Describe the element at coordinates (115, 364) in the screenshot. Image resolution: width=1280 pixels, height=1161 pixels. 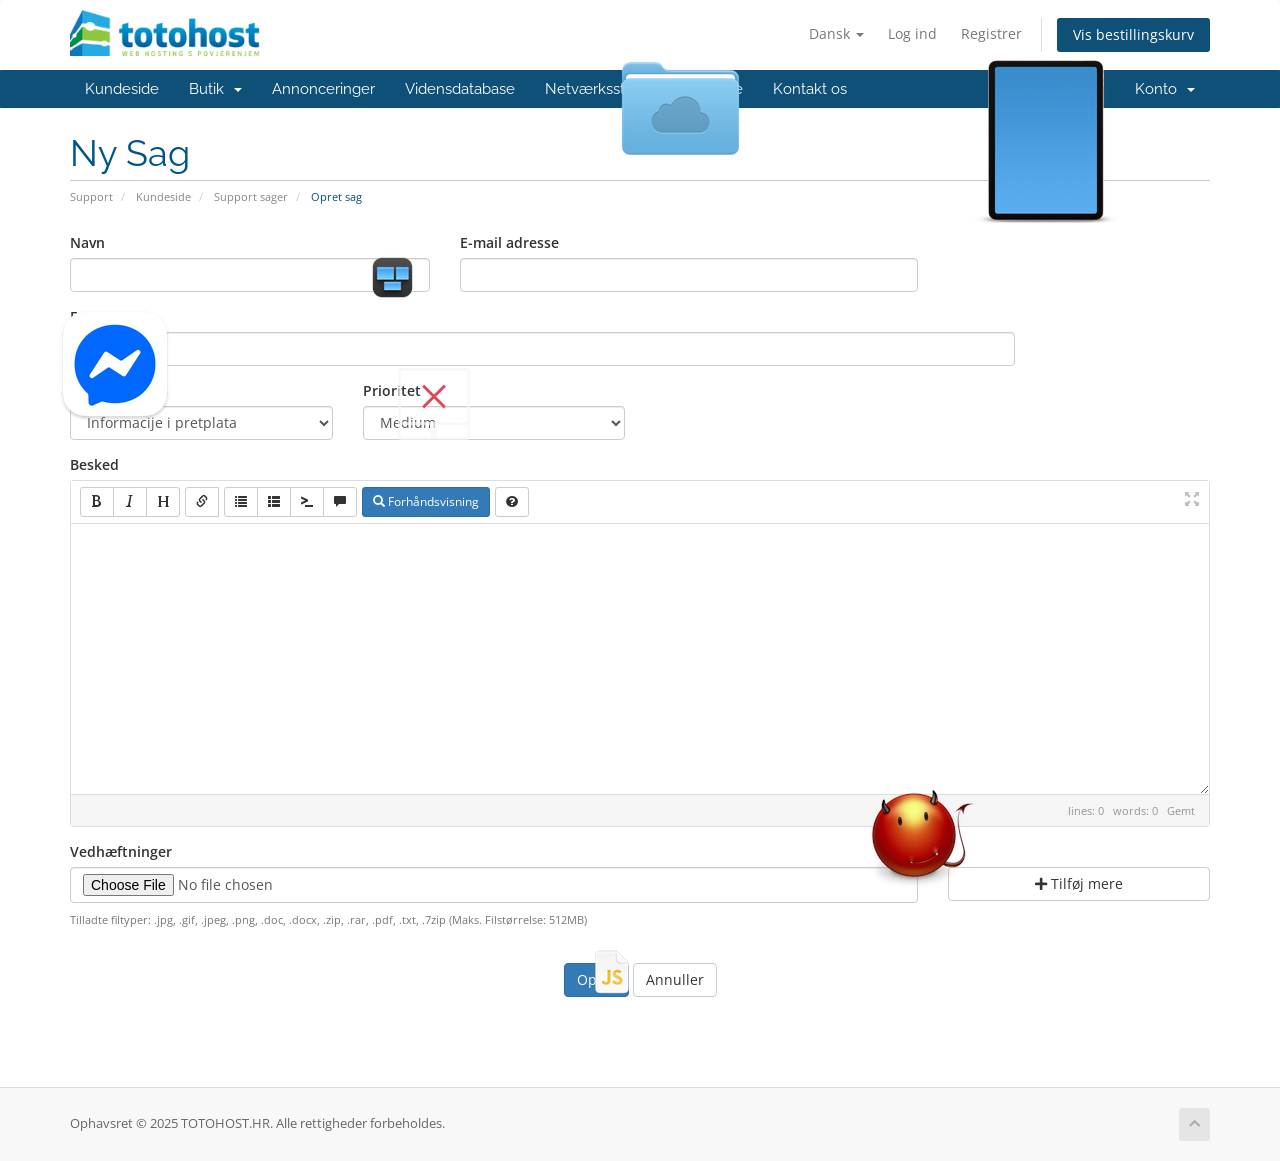
I see `open facebook messenger app` at that location.